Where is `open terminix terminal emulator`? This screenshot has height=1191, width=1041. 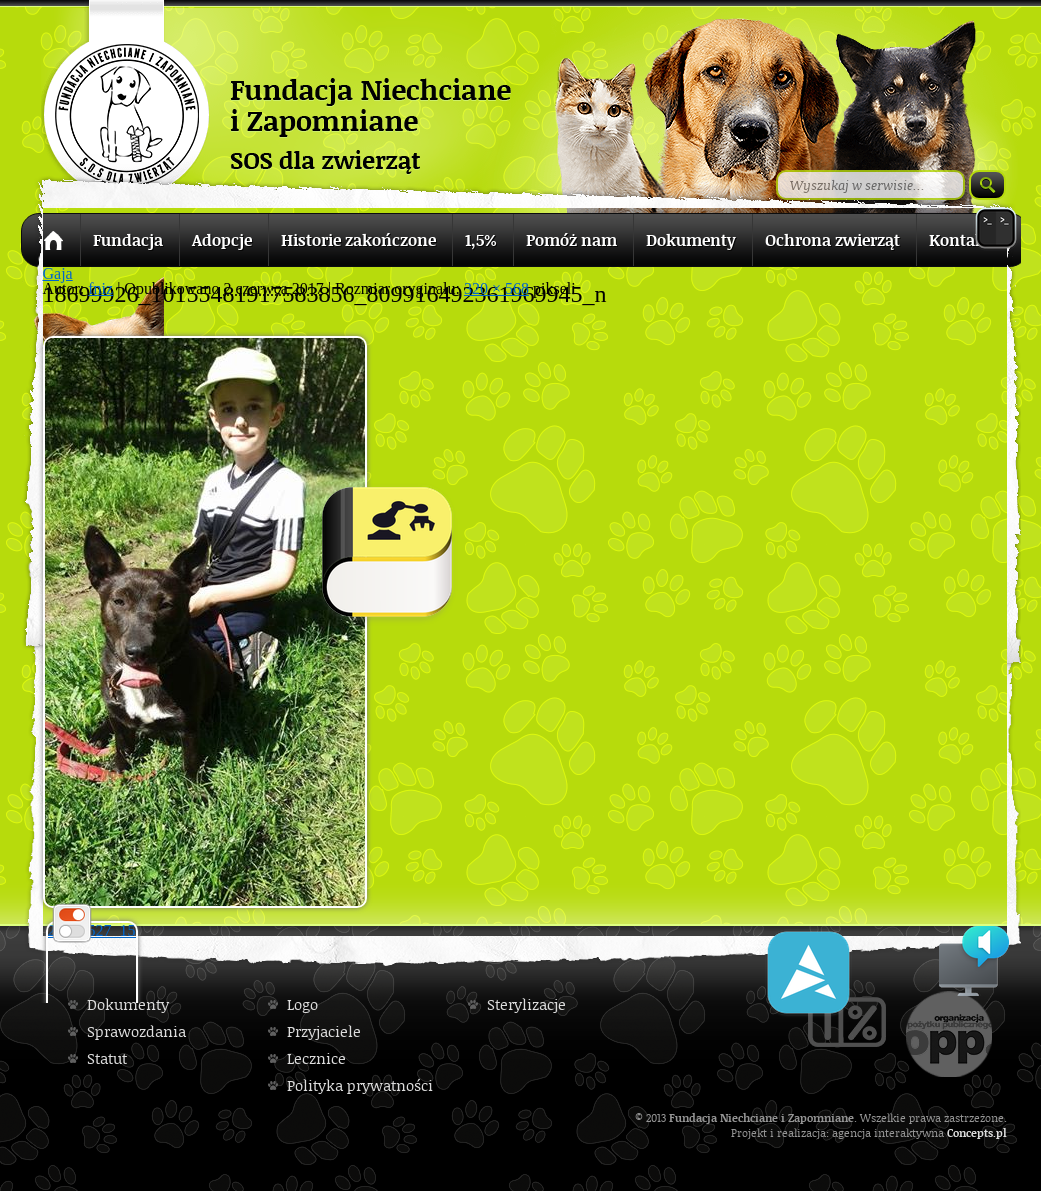 open terminix terminal emulator is located at coordinates (996, 228).